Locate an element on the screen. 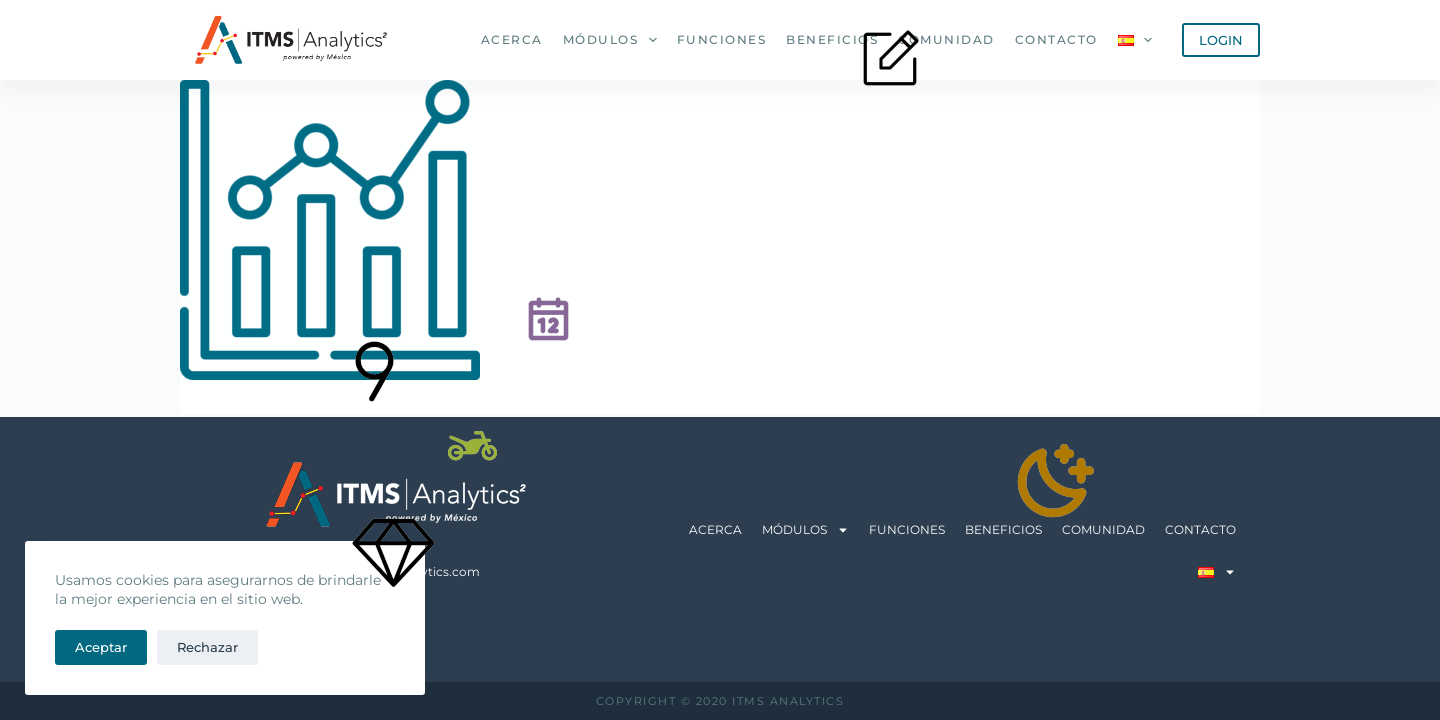 This screenshot has height=720, width=1440. enable dark mode or night theme is located at coordinates (1053, 482).